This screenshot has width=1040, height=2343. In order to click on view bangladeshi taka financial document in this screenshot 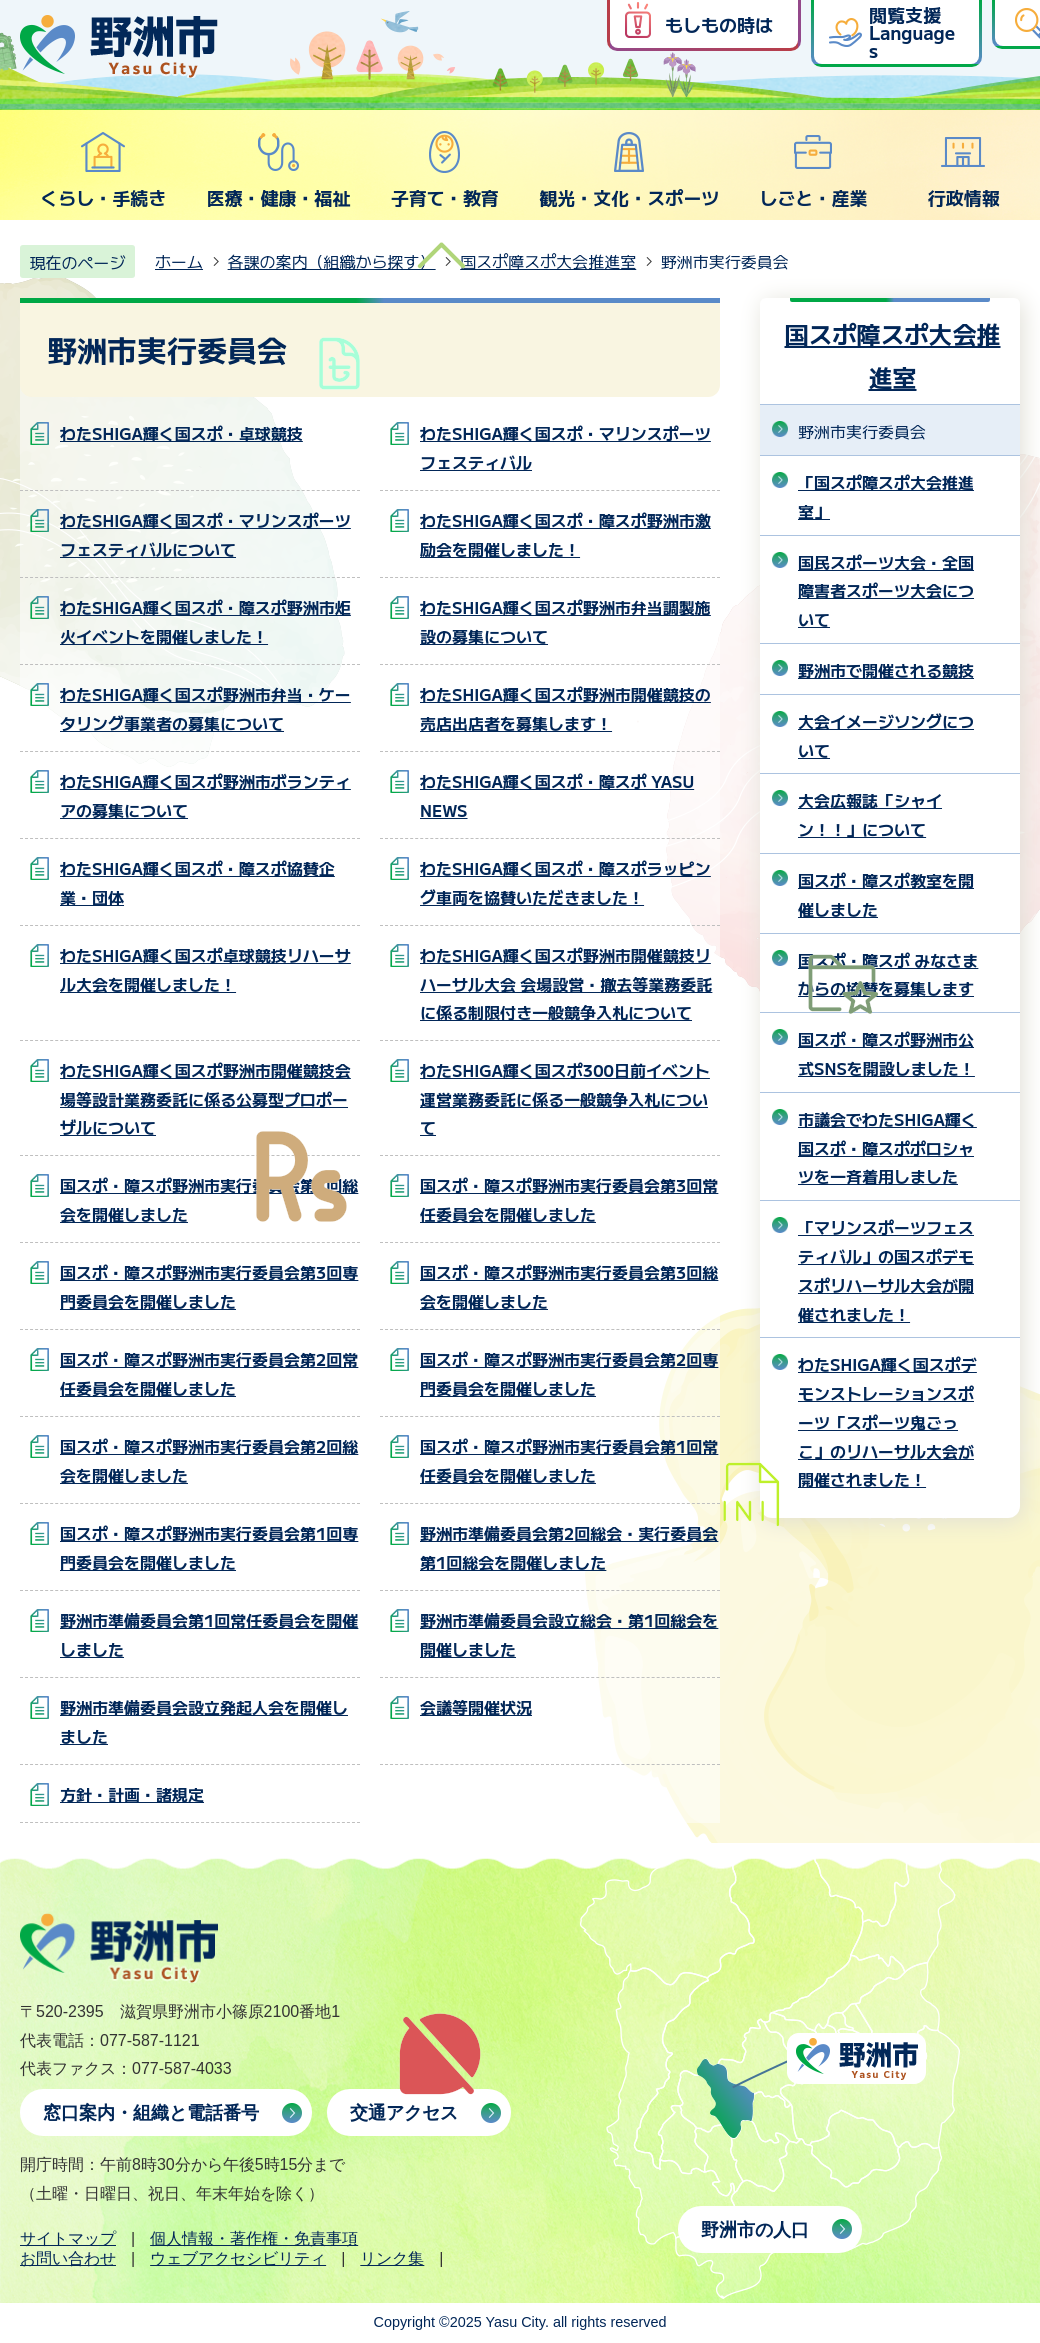, I will do `click(339, 363)`.